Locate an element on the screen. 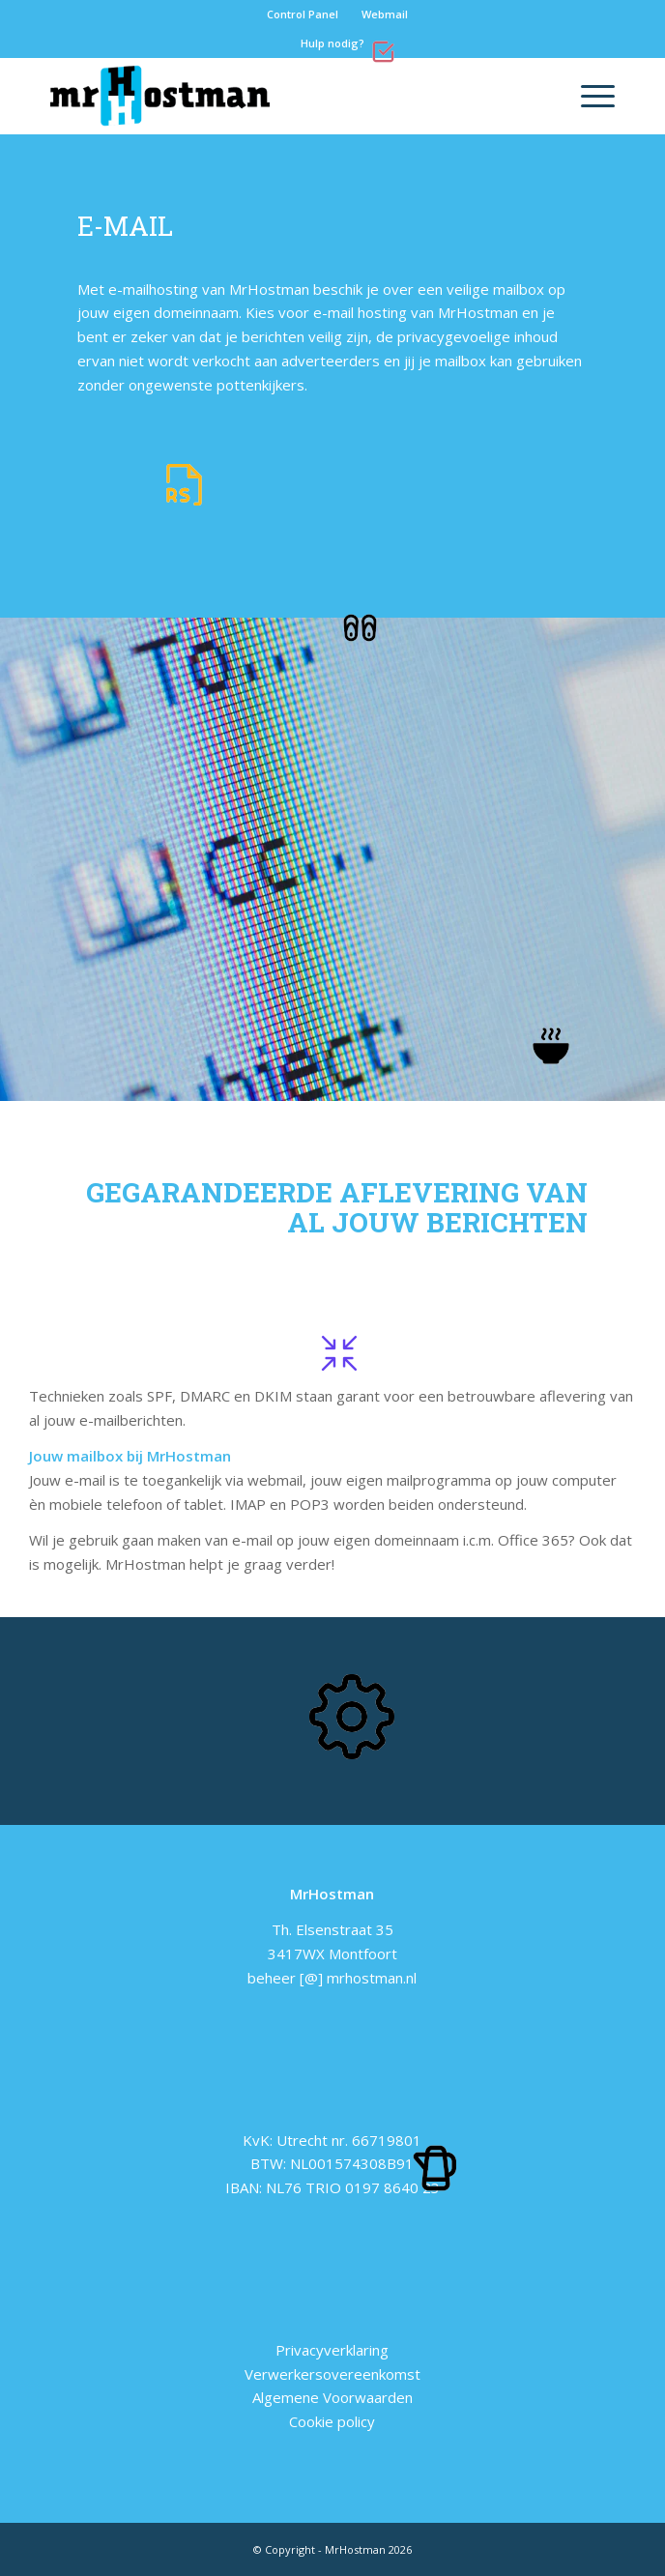 This screenshot has height=2576, width=665. browse beach or summer footwear is located at coordinates (360, 627).